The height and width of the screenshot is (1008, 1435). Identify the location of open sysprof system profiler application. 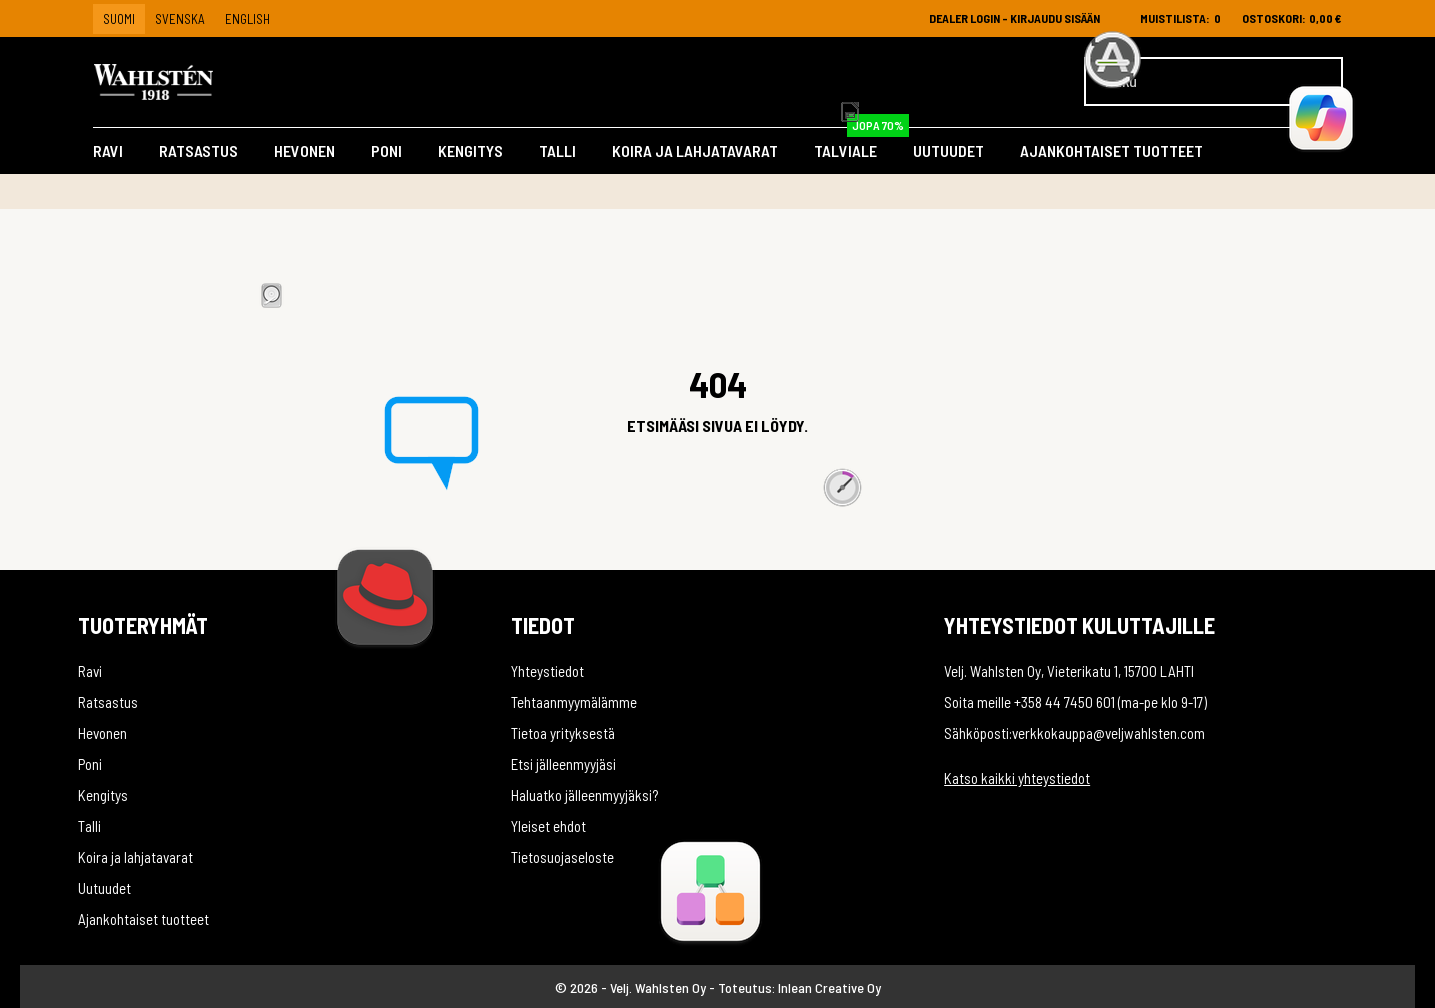
(842, 487).